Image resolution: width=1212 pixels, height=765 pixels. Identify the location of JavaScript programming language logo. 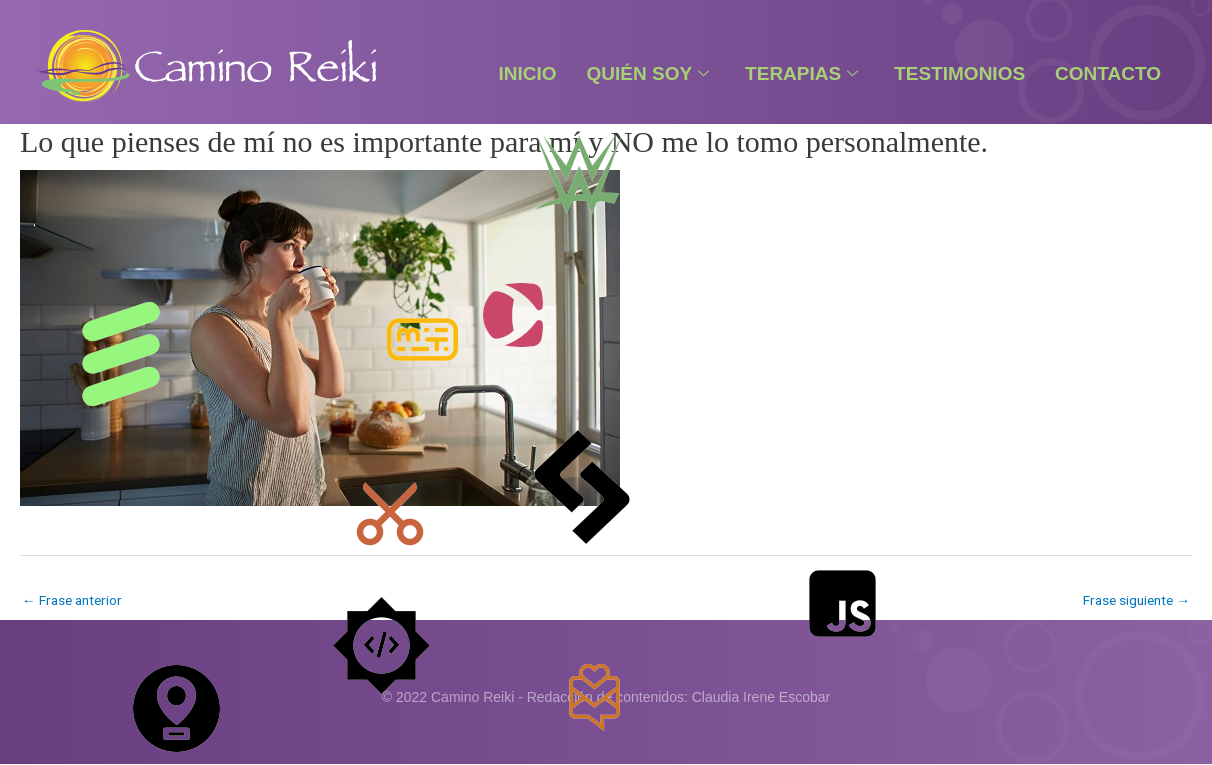
(842, 603).